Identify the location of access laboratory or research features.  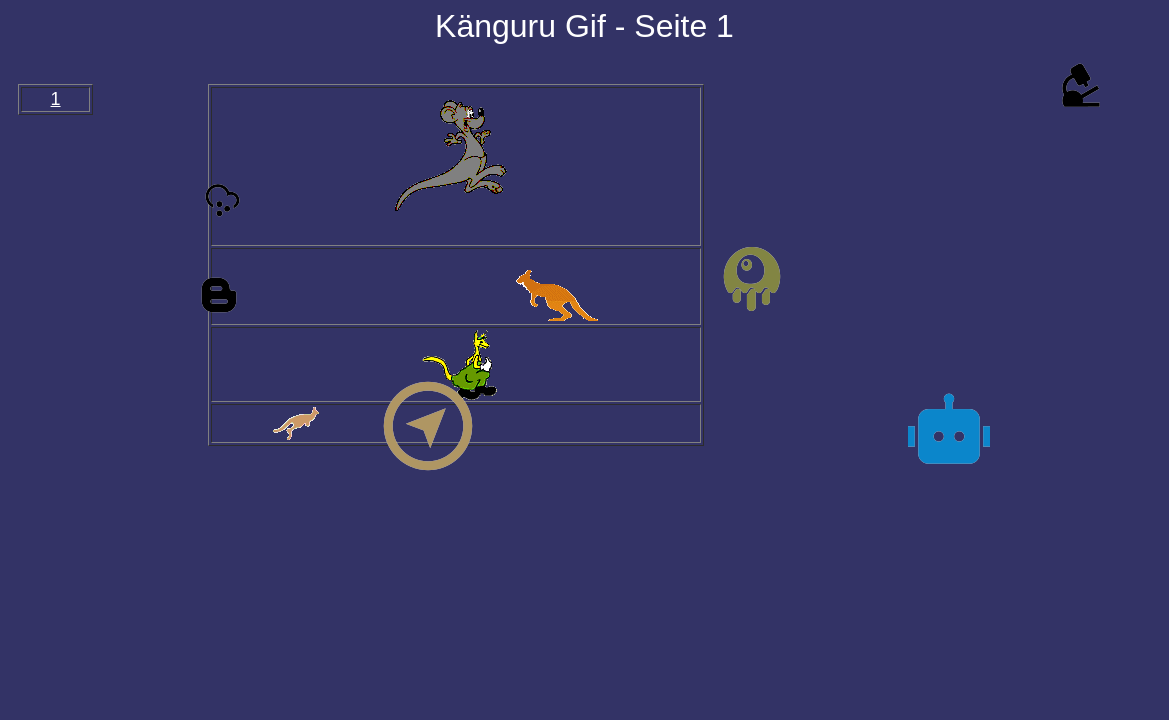
(1081, 86).